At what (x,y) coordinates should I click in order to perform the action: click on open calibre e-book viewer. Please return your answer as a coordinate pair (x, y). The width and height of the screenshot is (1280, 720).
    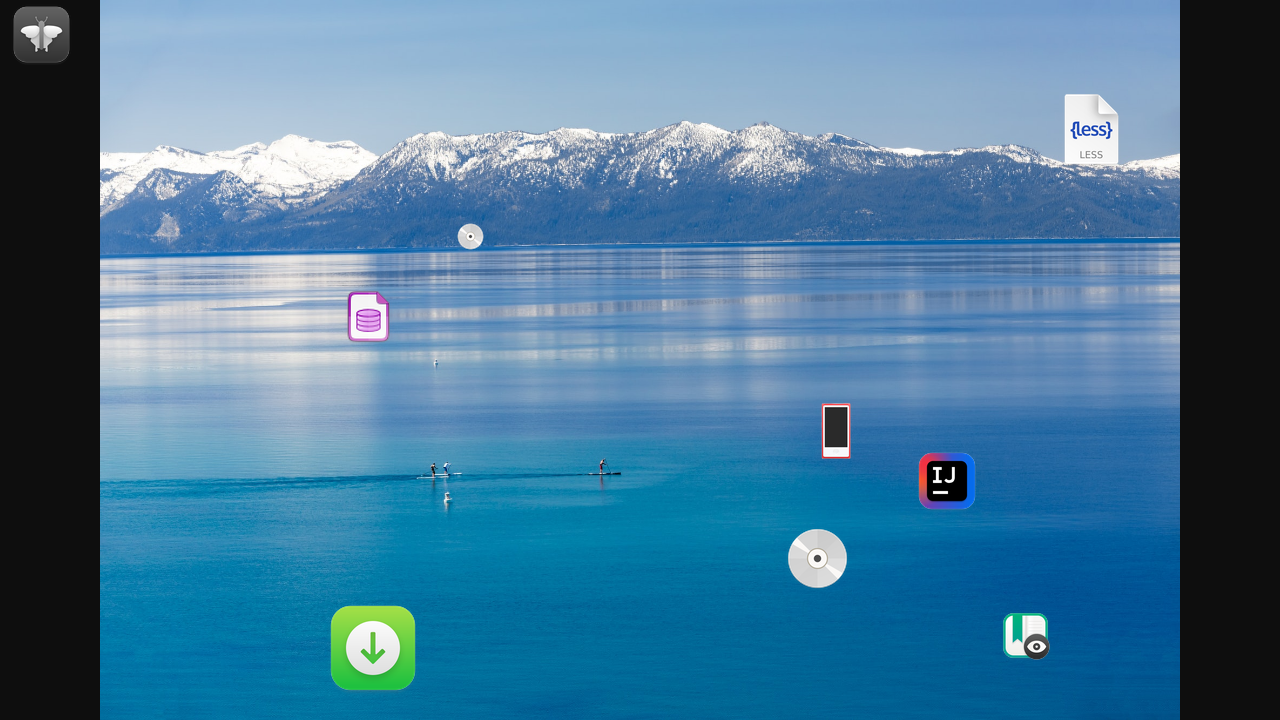
    Looking at the image, I should click on (1025, 635).